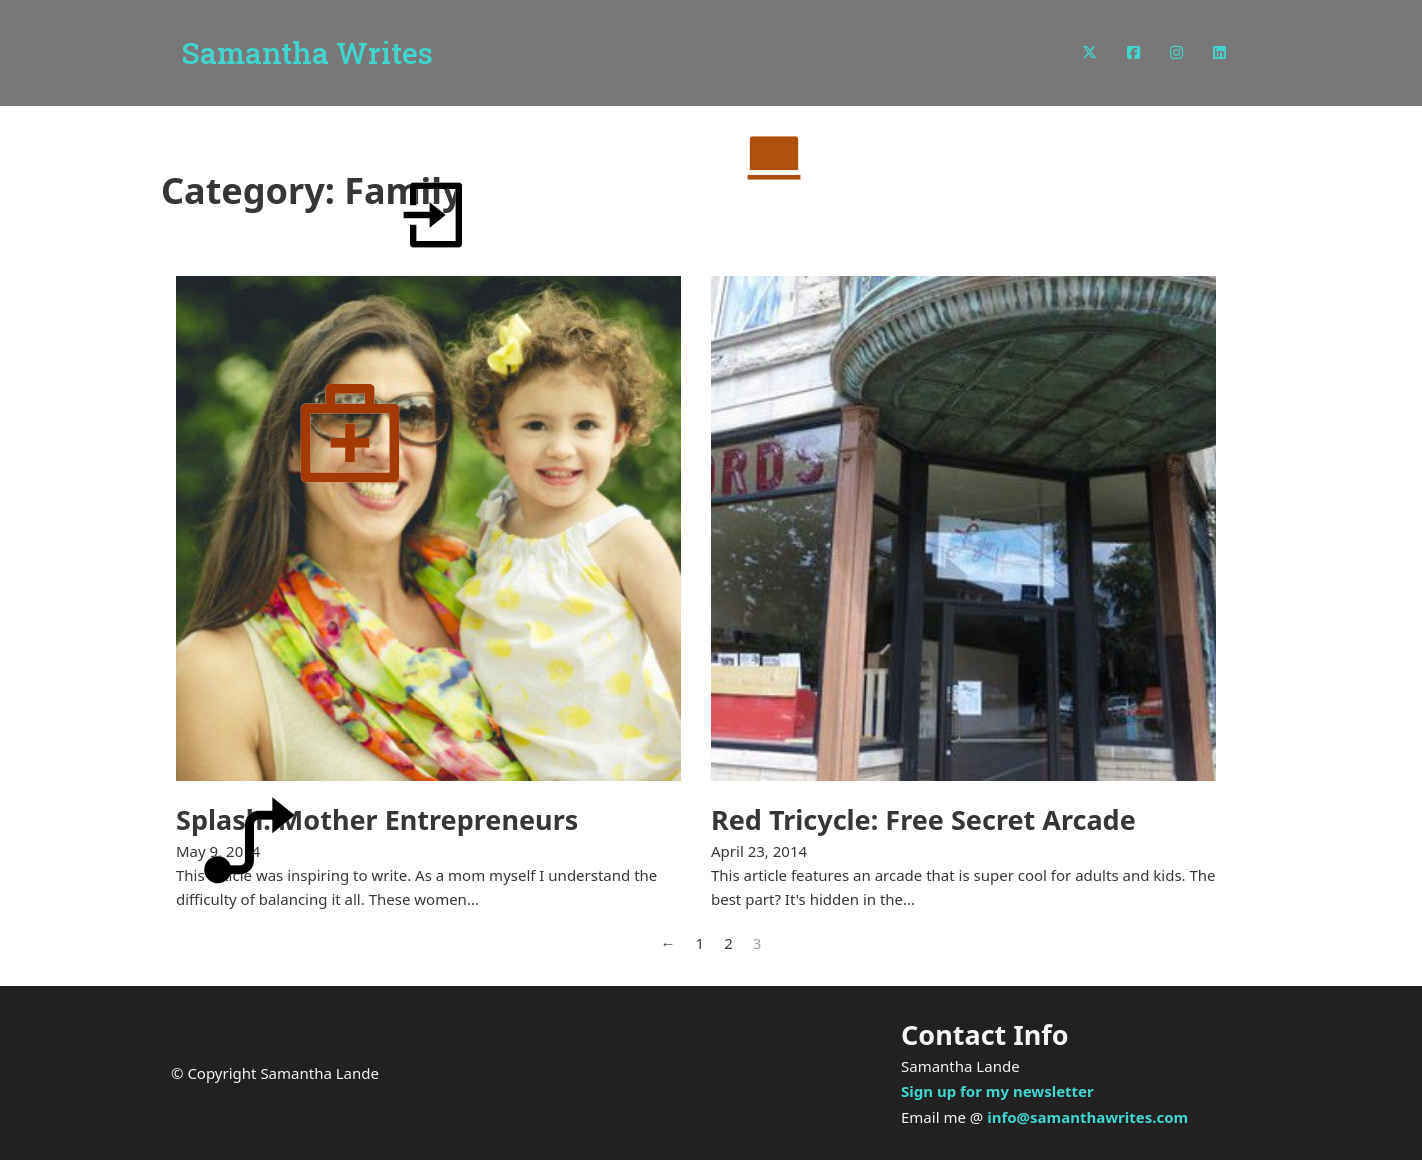 The height and width of the screenshot is (1160, 1422). I want to click on access first aid or medical resources, so click(350, 438).